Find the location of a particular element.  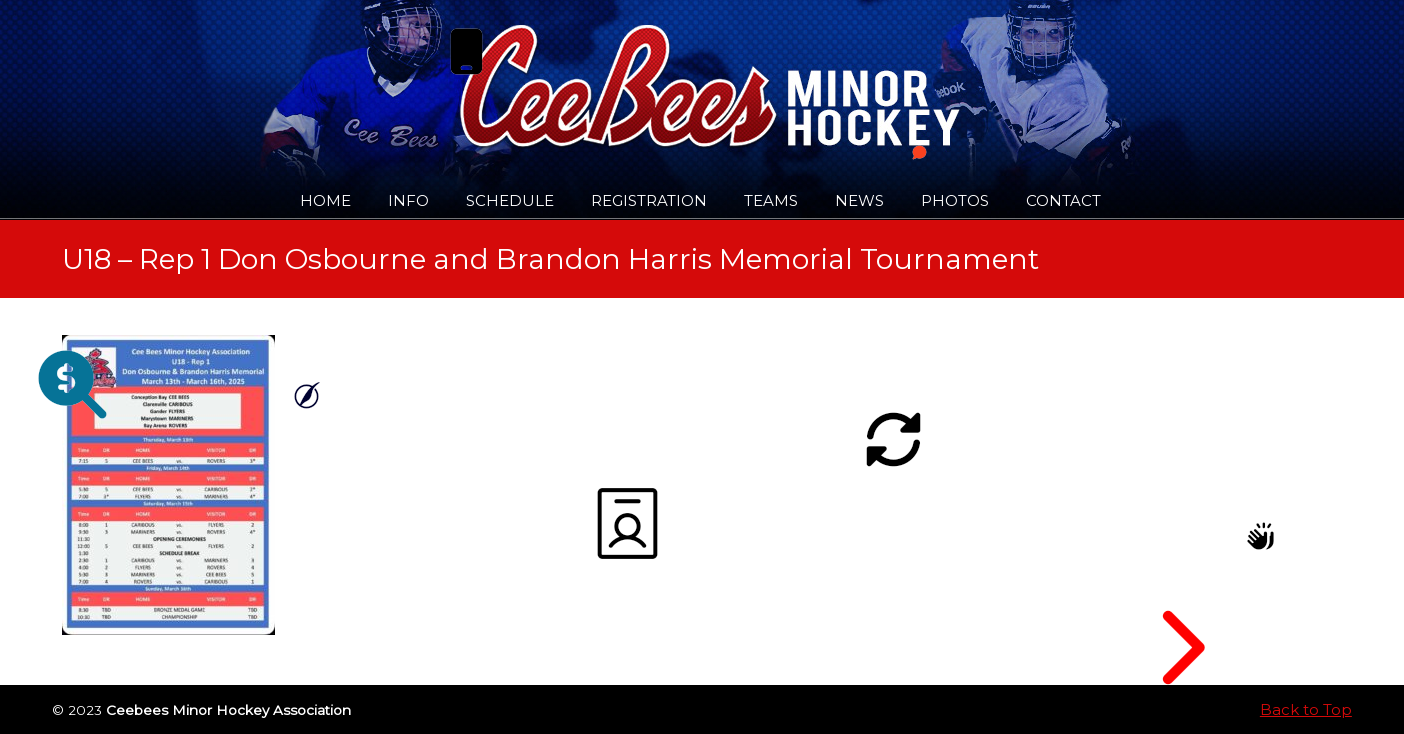

search for pricing or cost information is located at coordinates (72, 384).